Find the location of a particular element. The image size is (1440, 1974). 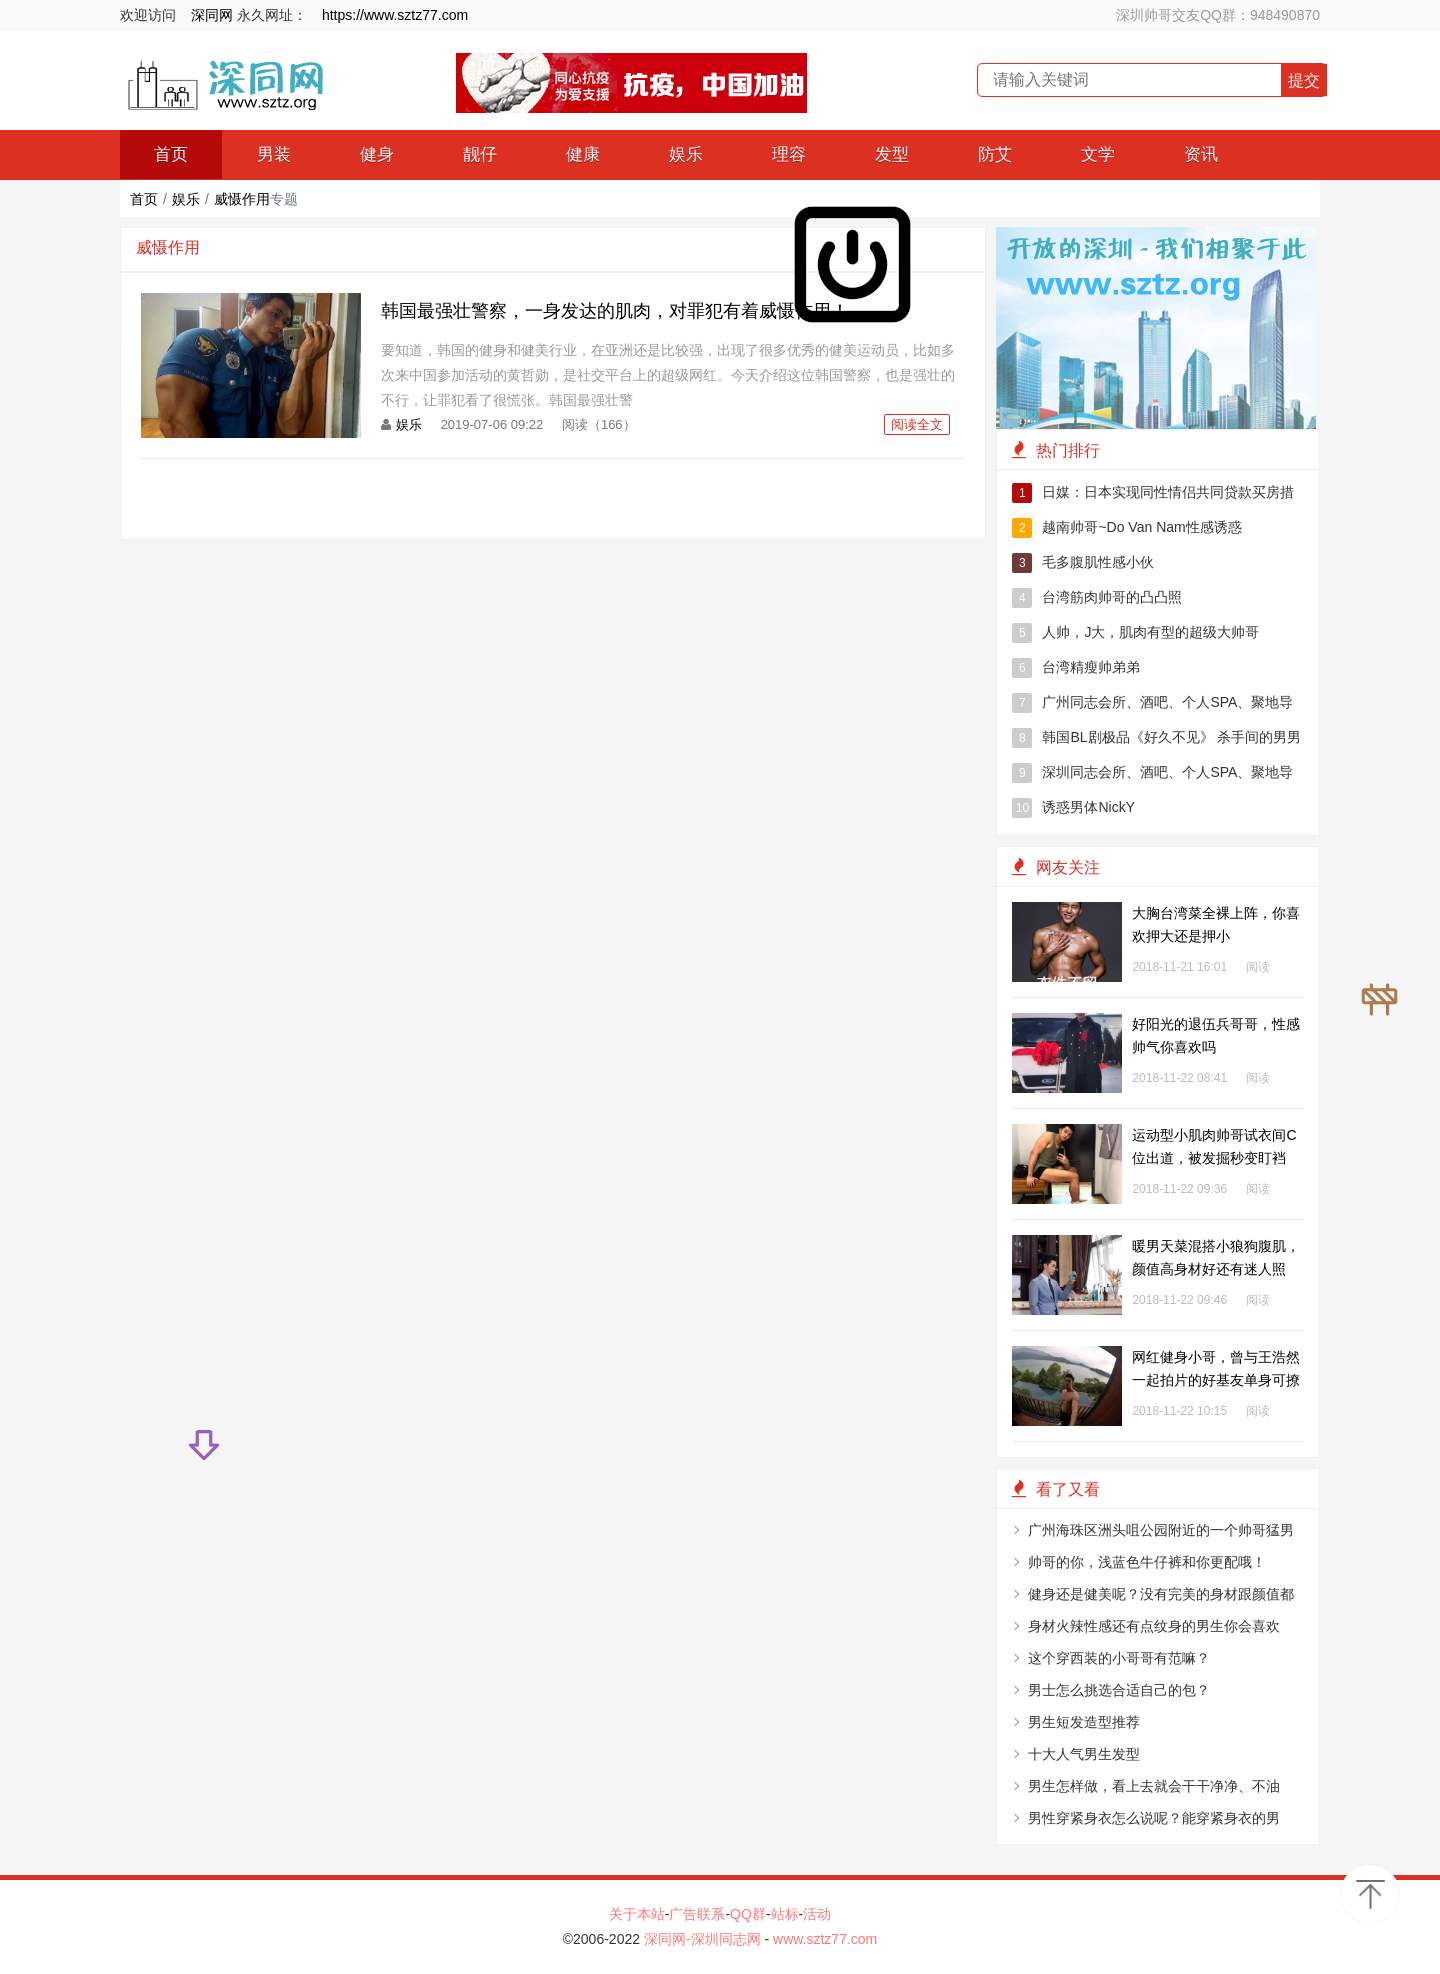

download a file or content is located at coordinates (204, 1444).